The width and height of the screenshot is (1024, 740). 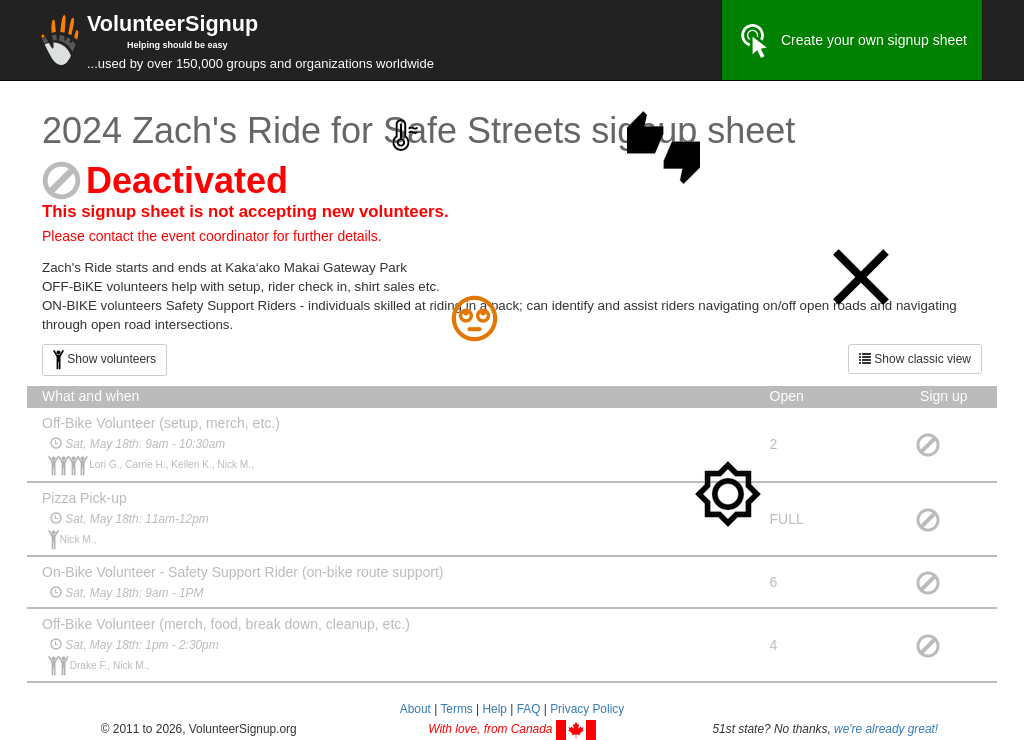 What do you see at coordinates (861, 277) in the screenshot?
I see `close the current window or dialog` at bounding box center [861, 277].